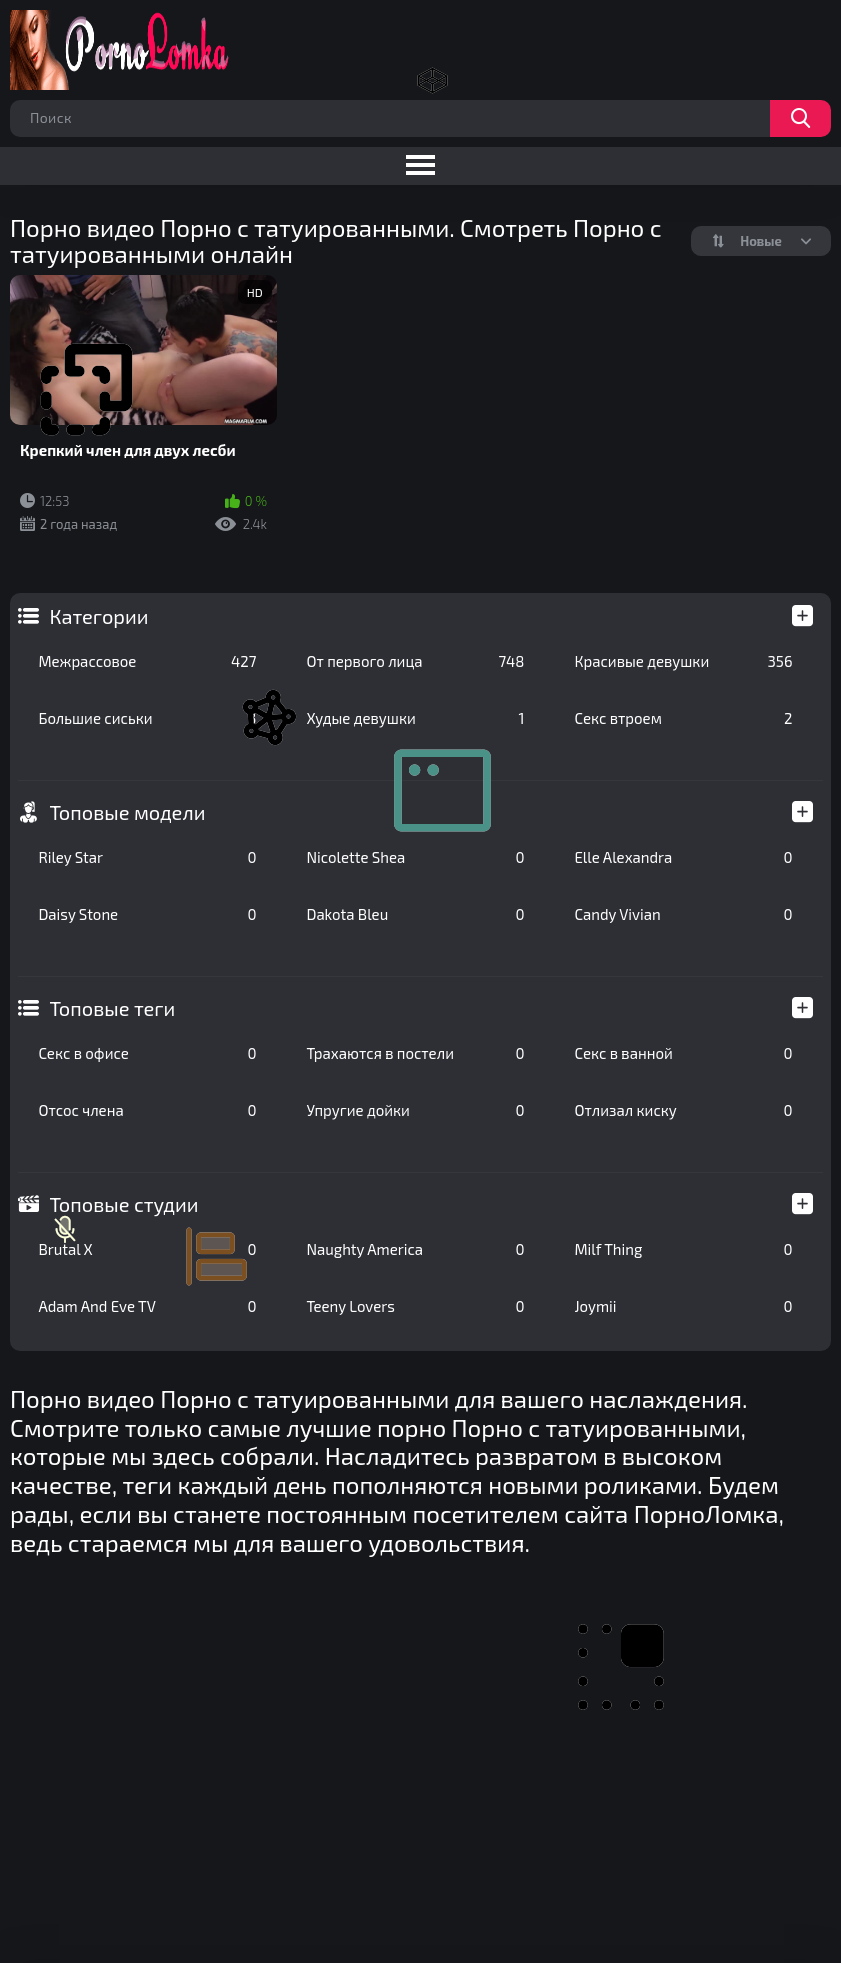  I want to click on connect to the fediverse network, so click(268, 717).